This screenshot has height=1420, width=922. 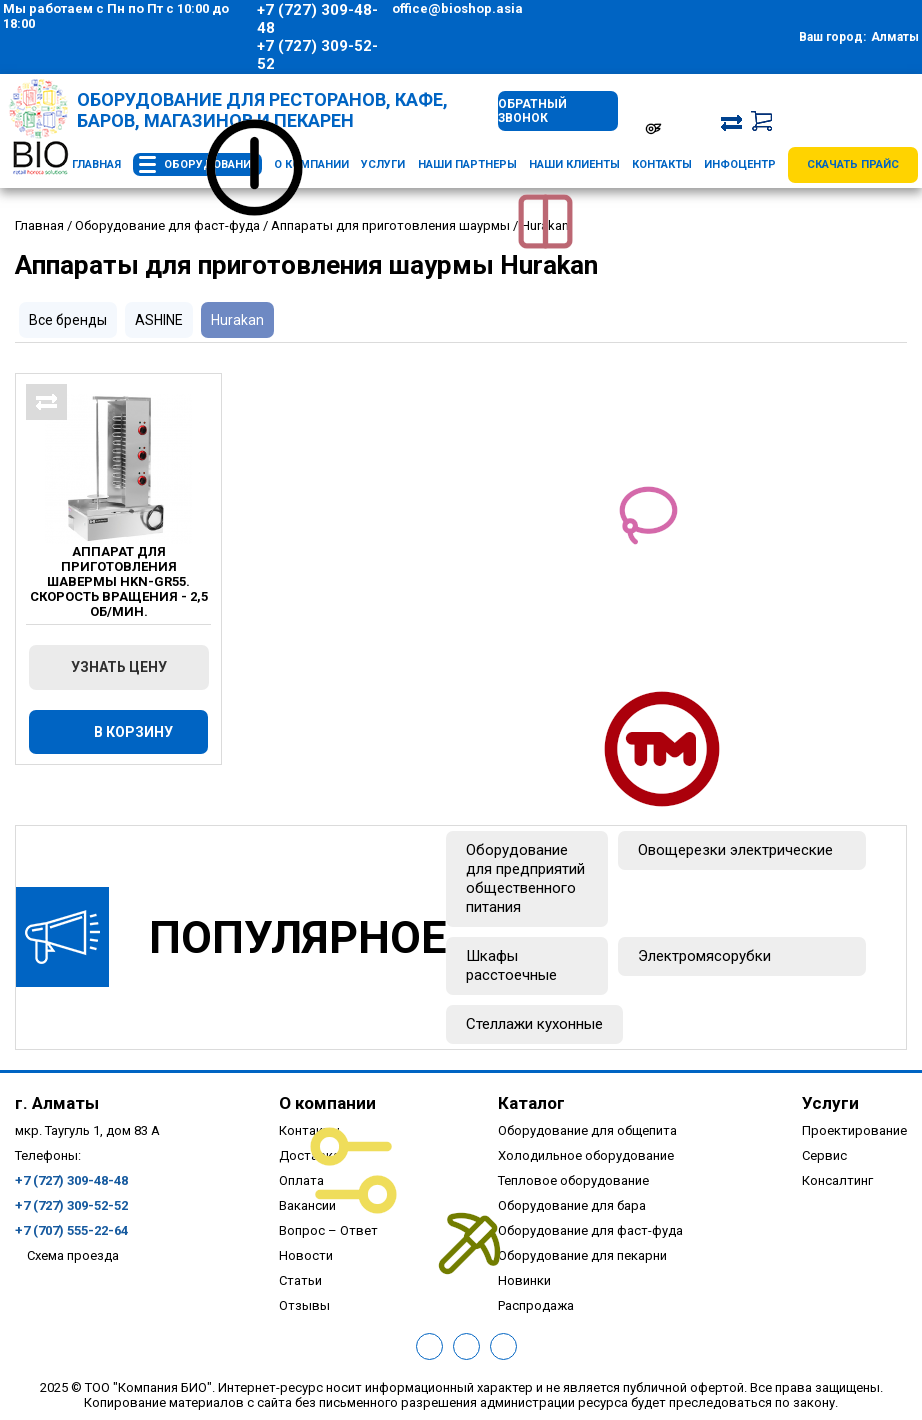 What do you see at coordinates (648, 515) in the screenshot?
I see `select an irregular area with freehand drawing` at bounding box center [648, 515].